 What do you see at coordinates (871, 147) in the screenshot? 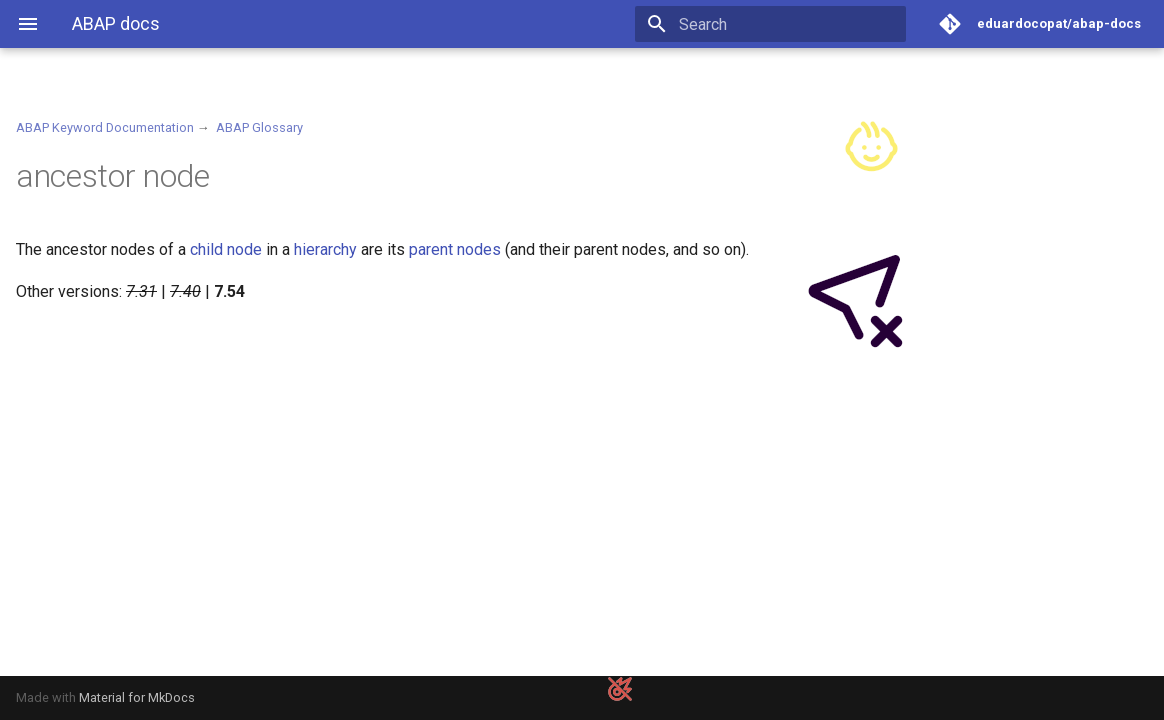
I see `select boy avatar or profile icon` at bounding box center [871, 147].